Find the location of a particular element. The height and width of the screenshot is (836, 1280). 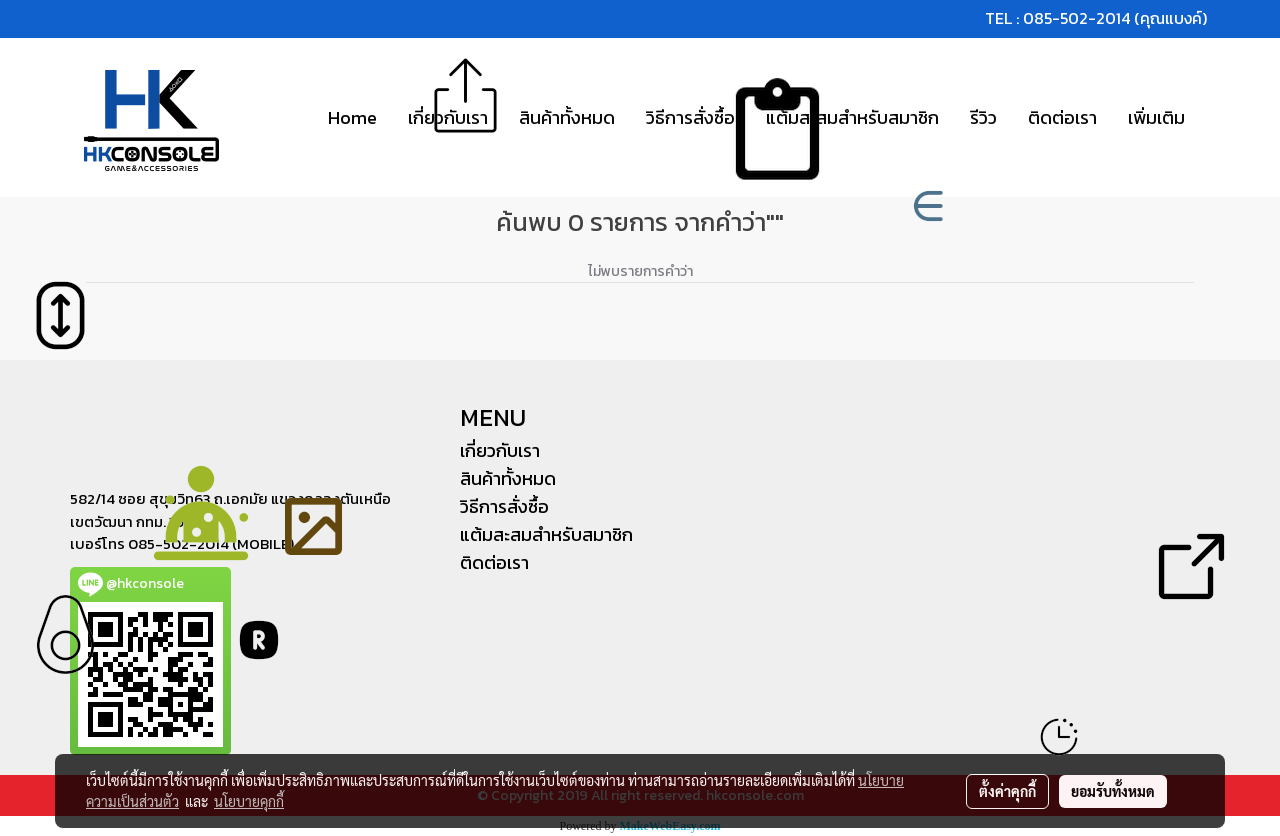

view audience or attendee list is located at coordinates (201, 513).